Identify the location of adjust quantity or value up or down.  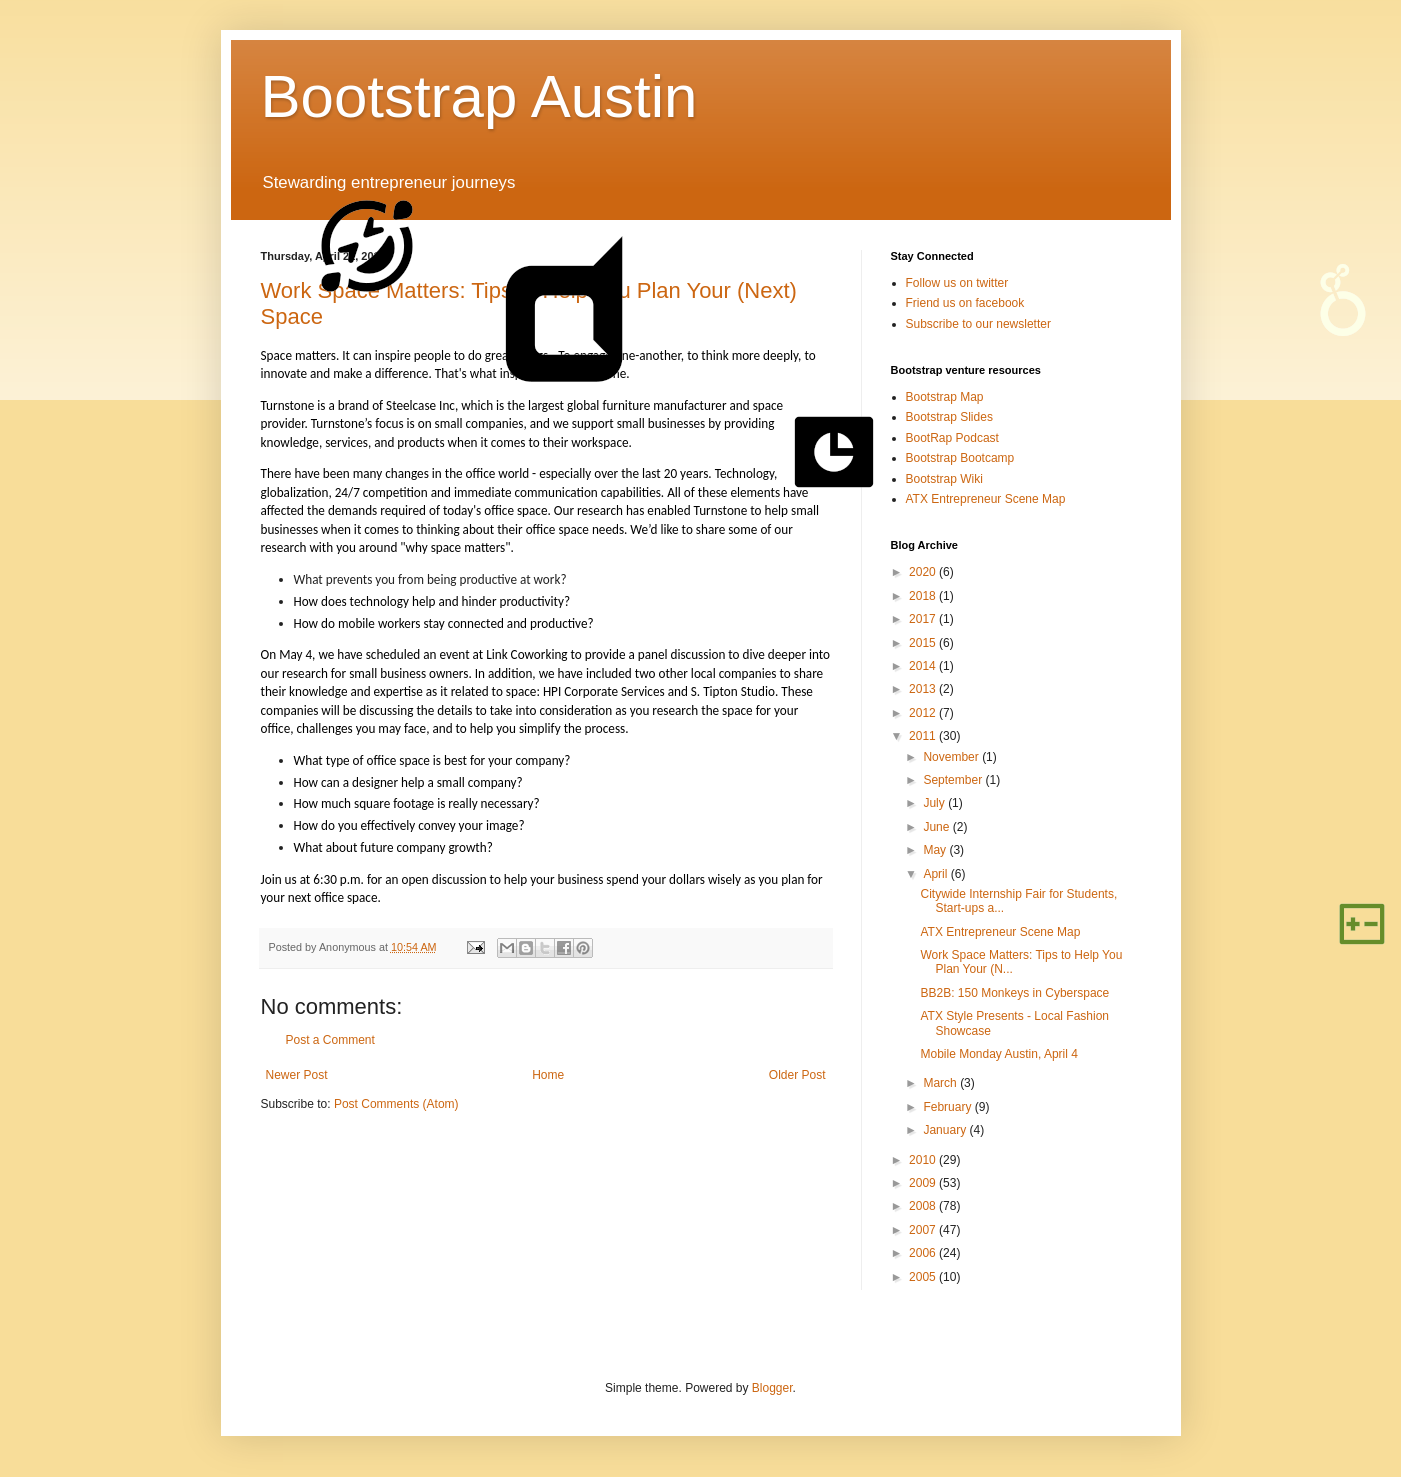
(1362, 924).